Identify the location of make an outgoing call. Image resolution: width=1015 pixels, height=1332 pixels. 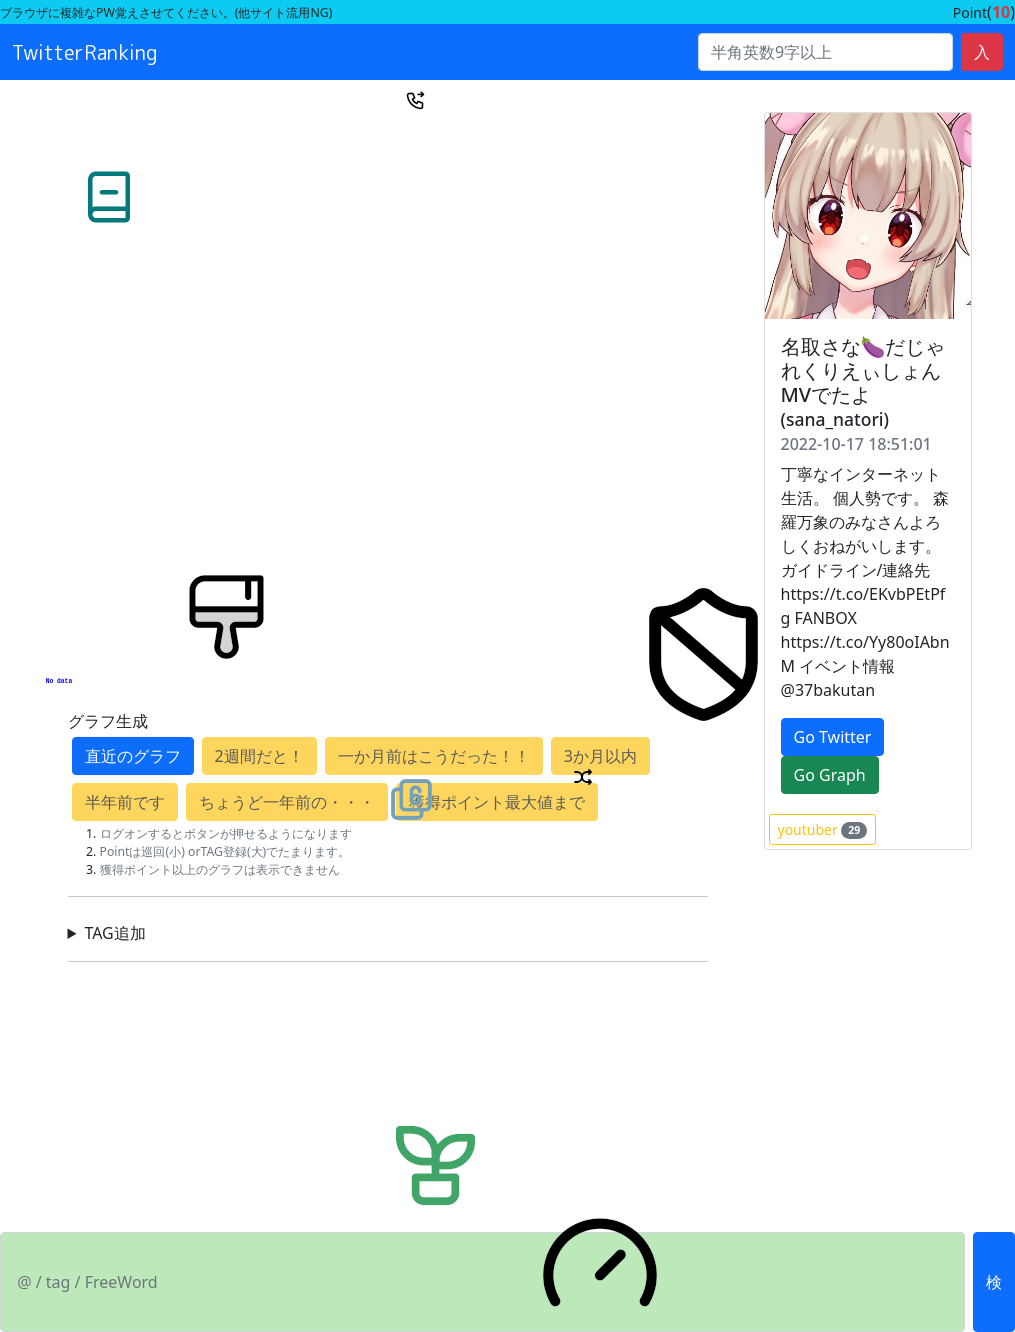
(415, 100).